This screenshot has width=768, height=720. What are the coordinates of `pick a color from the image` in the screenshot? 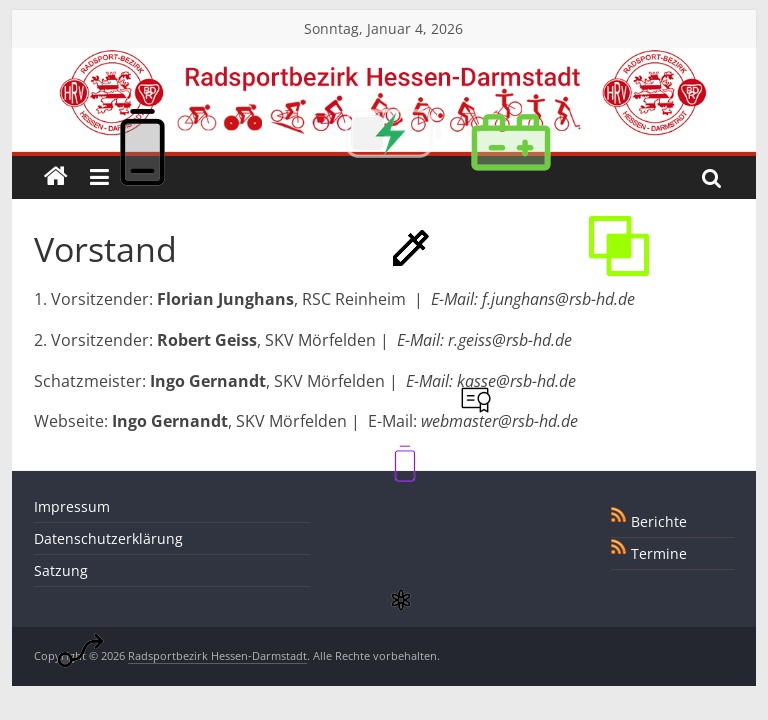 It's located at (411, 248).